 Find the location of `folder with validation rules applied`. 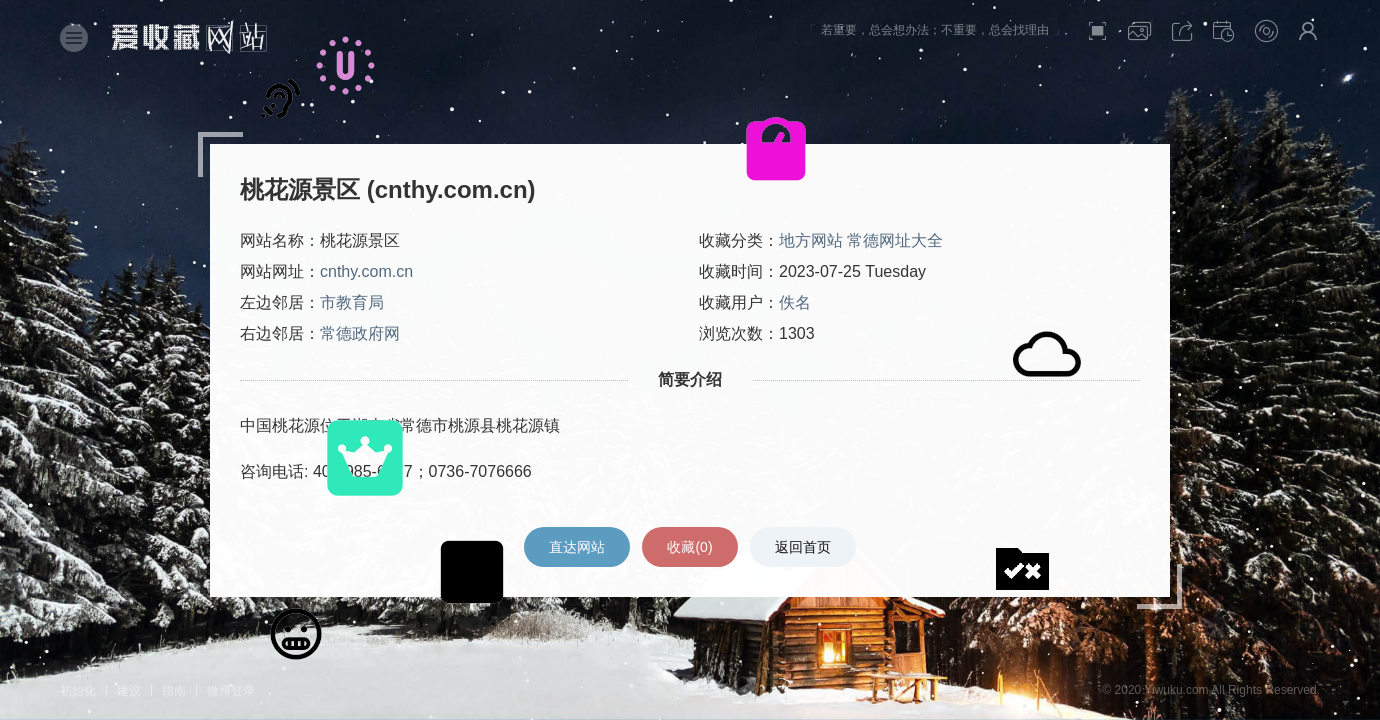

folder with validation rules applied is located at coordinates (1022, 568).